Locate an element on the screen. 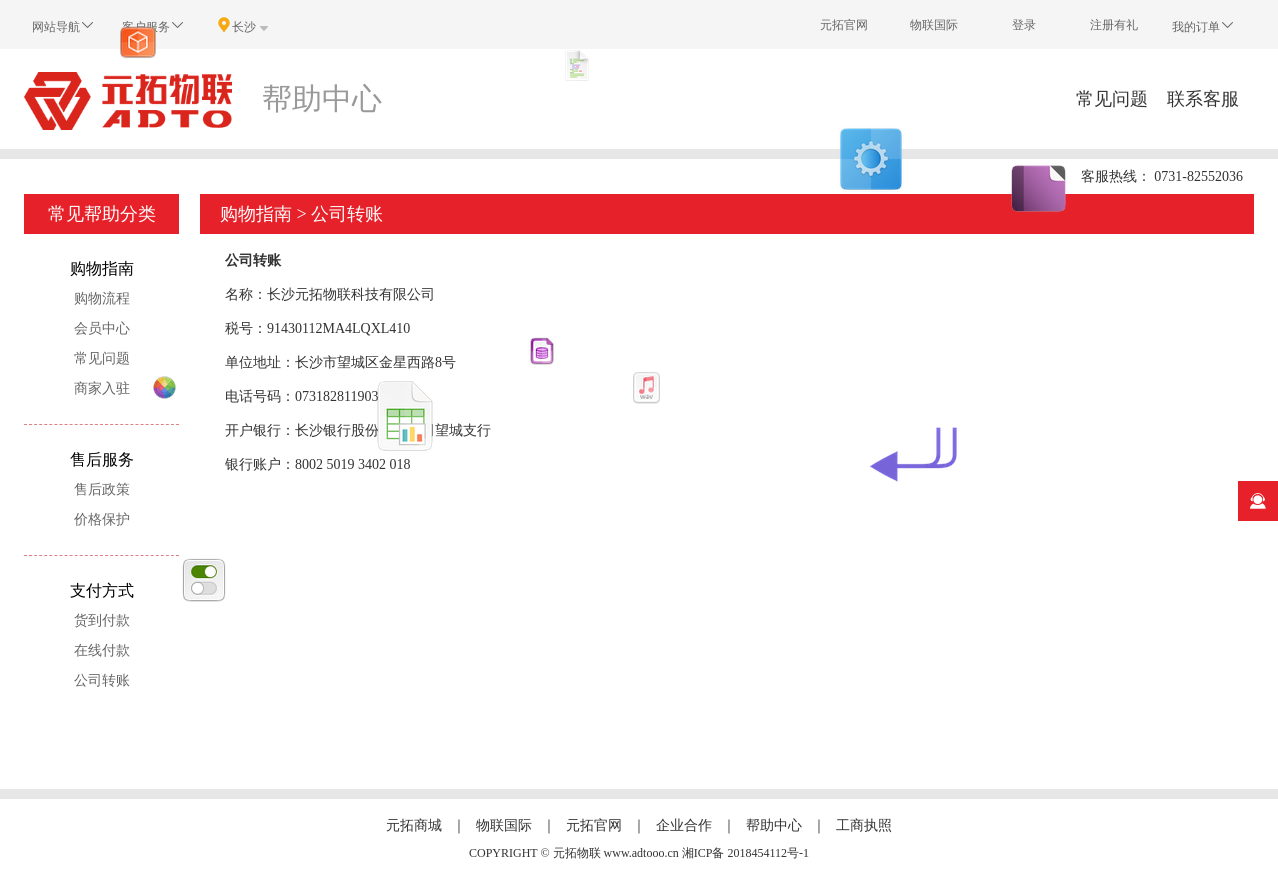 The width and height of the screenshot is (1278, 874). change desktop wallpaper settings is located at coordinates (1038, 186).